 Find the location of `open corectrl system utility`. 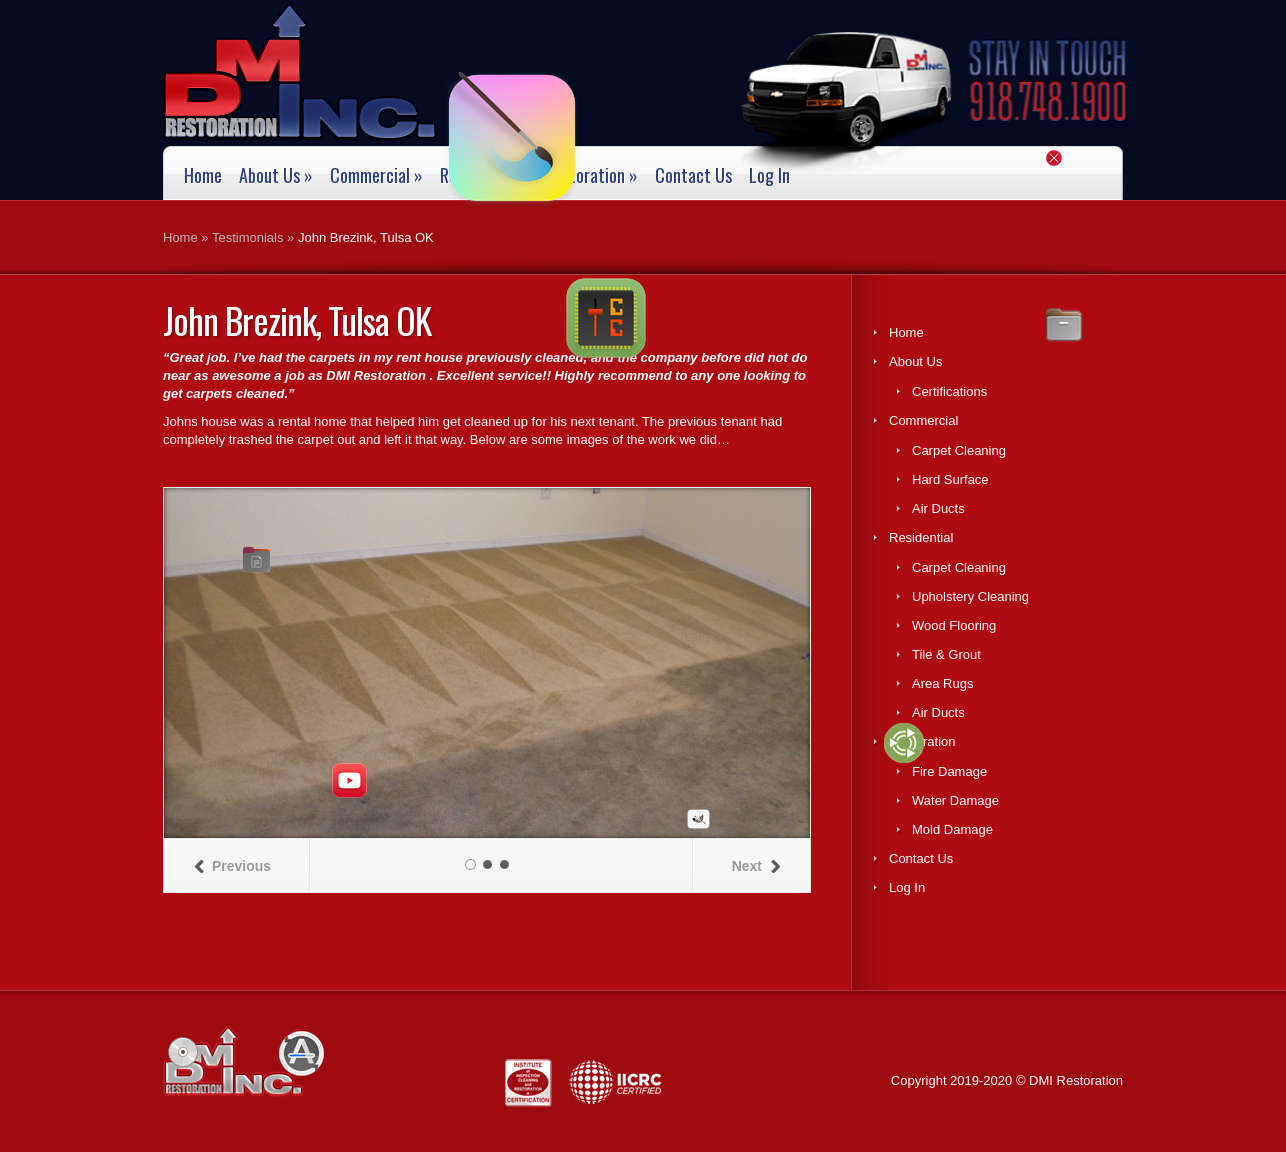

open corectrl system utility is located at coordinates (606, 318).